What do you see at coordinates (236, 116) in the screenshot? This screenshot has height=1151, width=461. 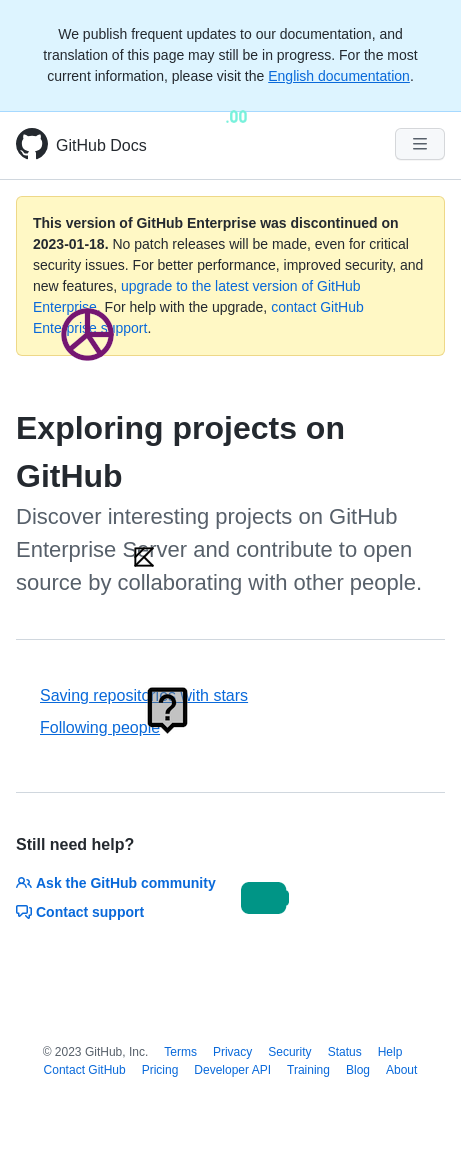 I see `toggle decimal number formatting` at bounding box center [236, 116].